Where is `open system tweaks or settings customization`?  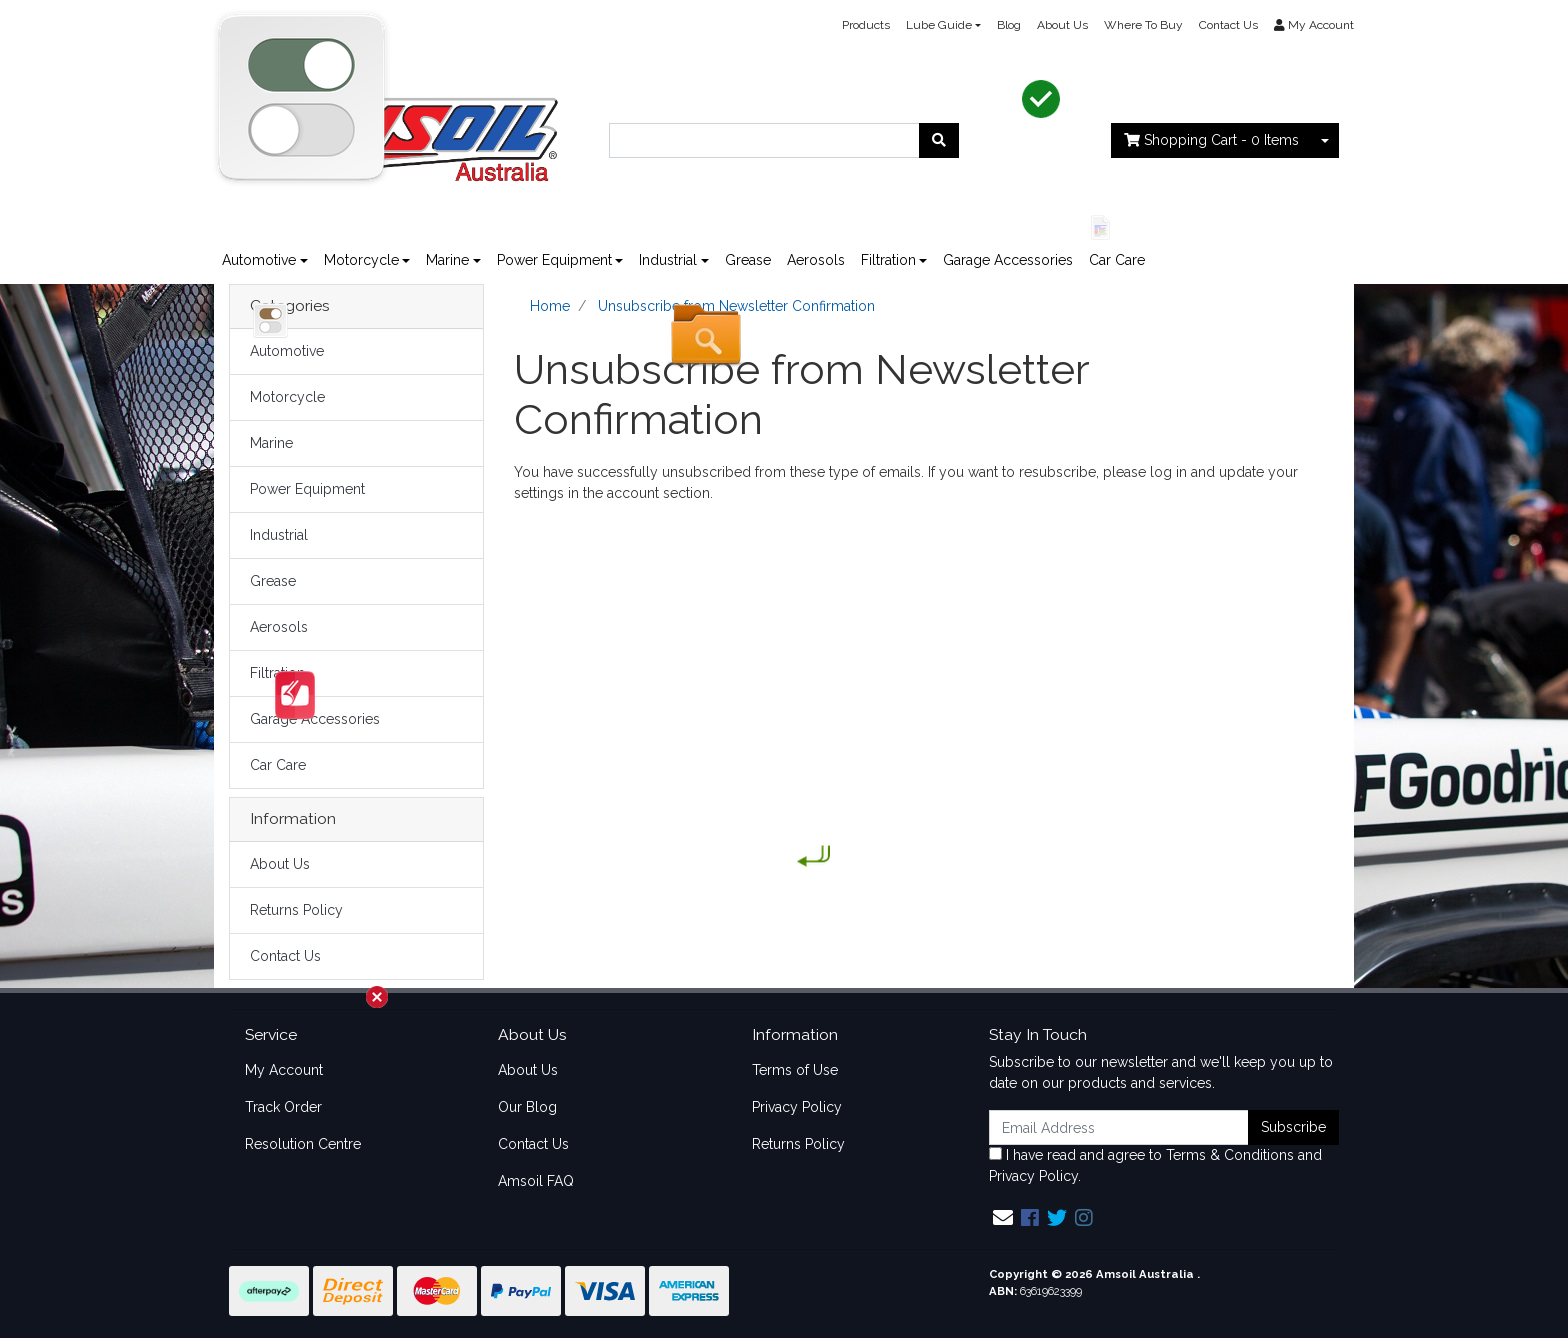 open system tweaks or settings customization is located at coordinates (270, 320).